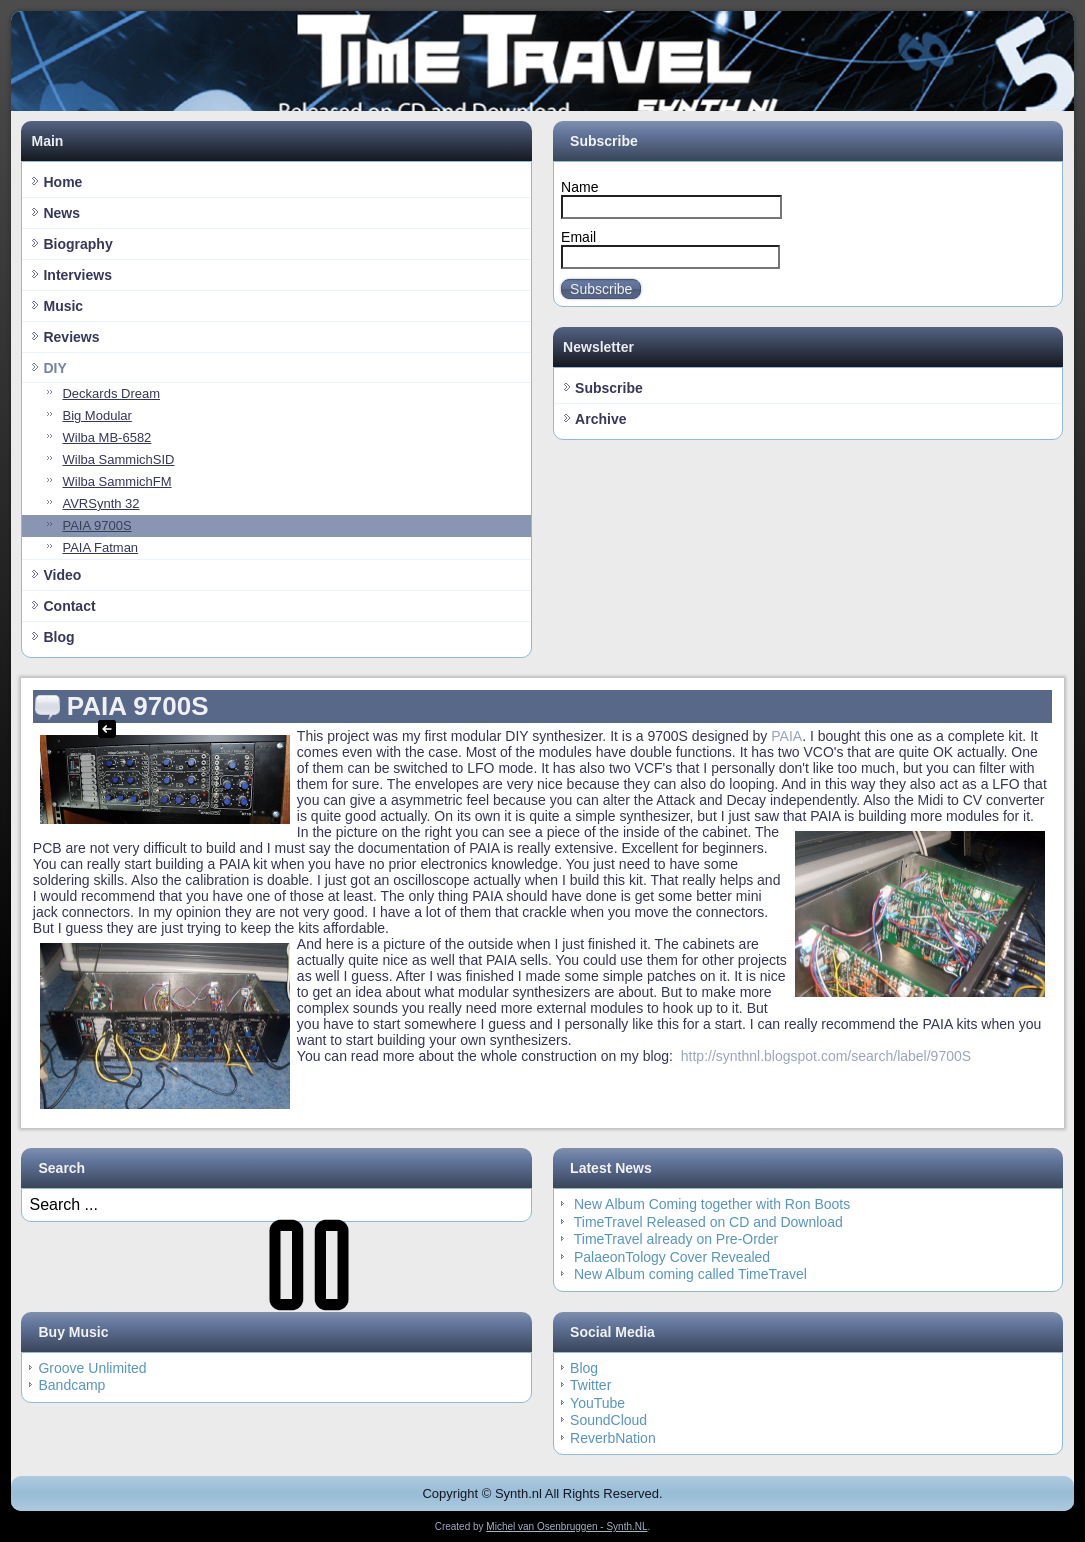 This screenshot has width=1085, height=1542. Describe the element at coordinates (107, 729) in the screenshot. I see `go back to the previous screen` at that location.